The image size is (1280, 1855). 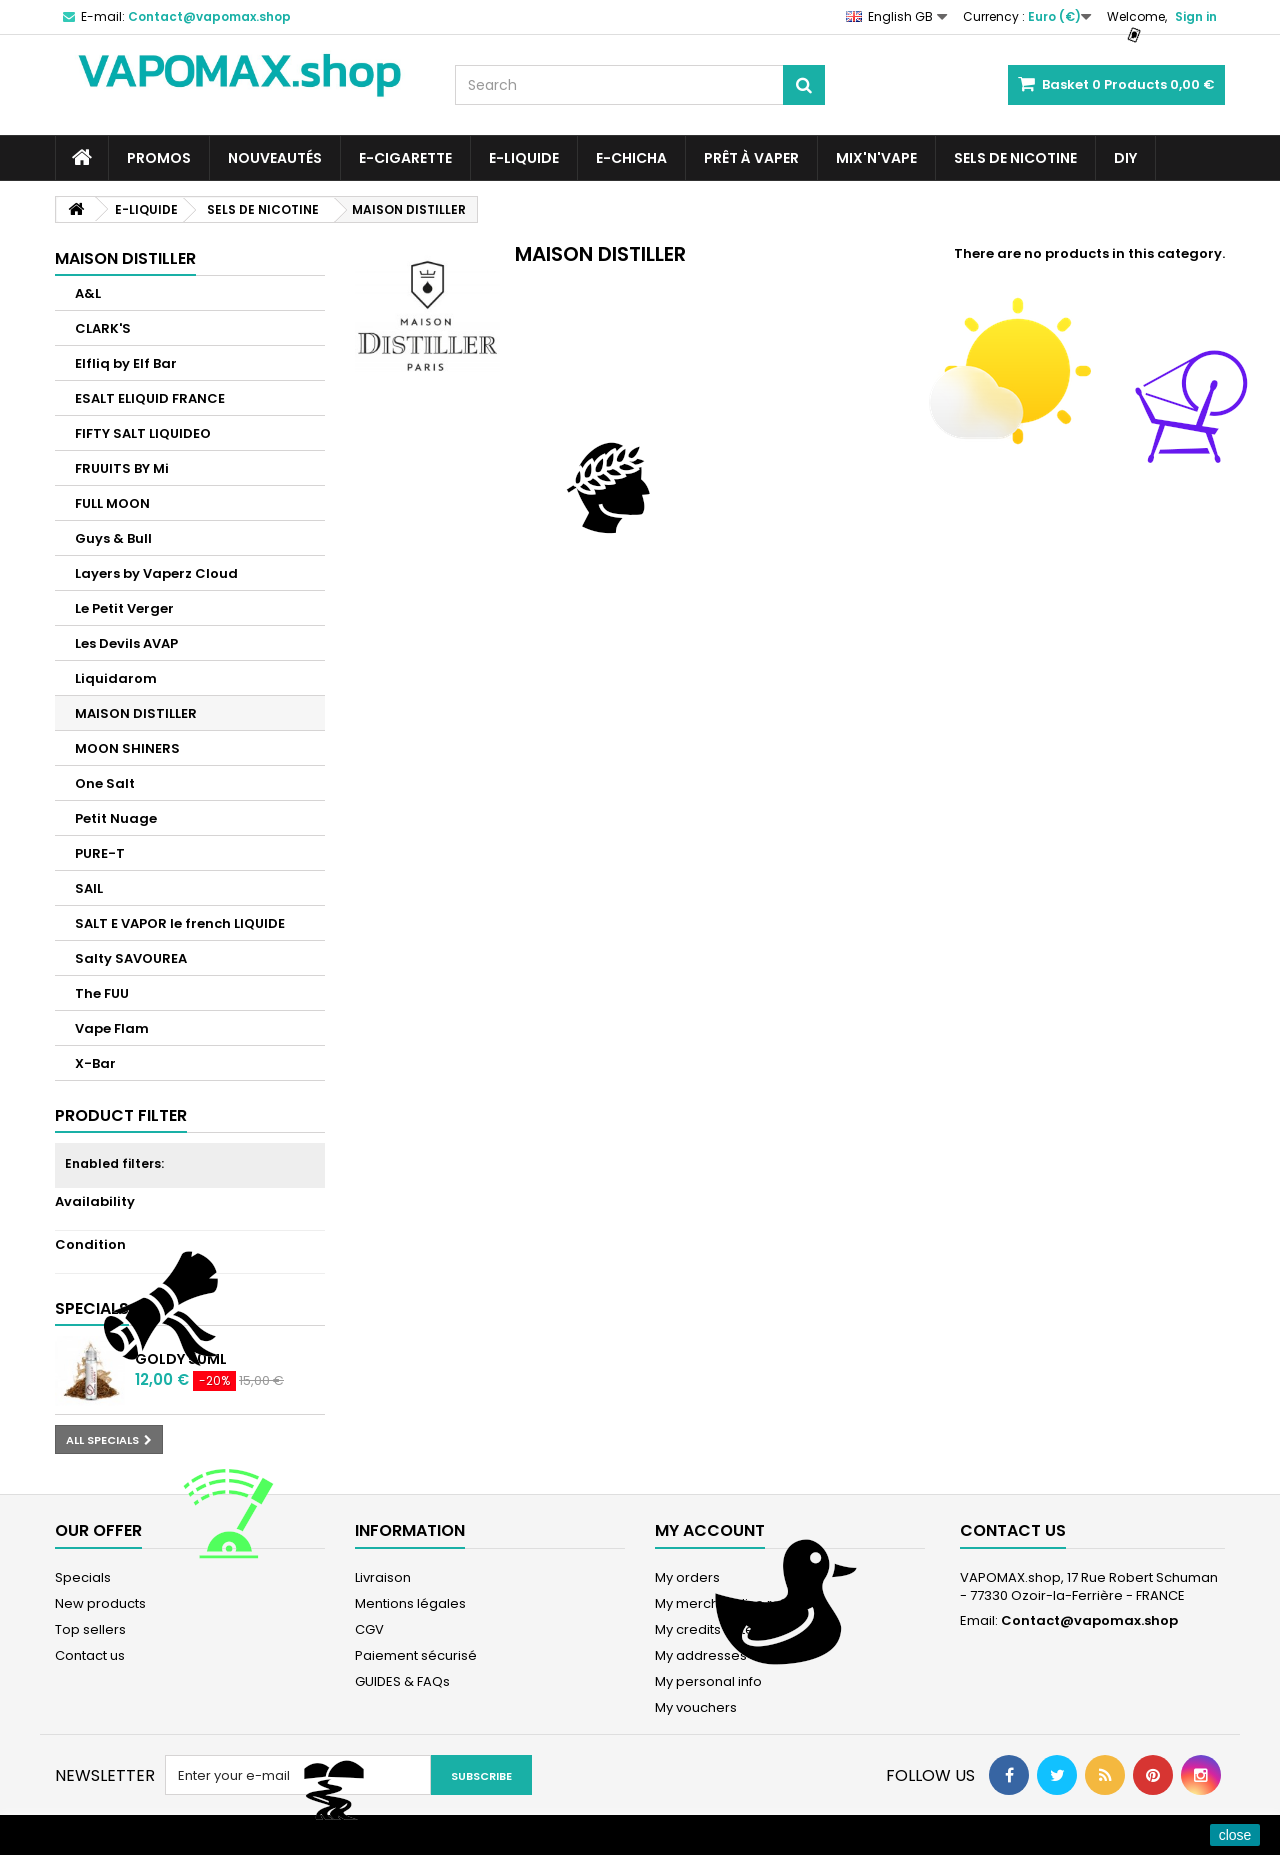 What do you see at coordinates (610, 487) in the screenshot?
I see `represents a roman empire or ancient history themed game` at bounding box center [610, 487].